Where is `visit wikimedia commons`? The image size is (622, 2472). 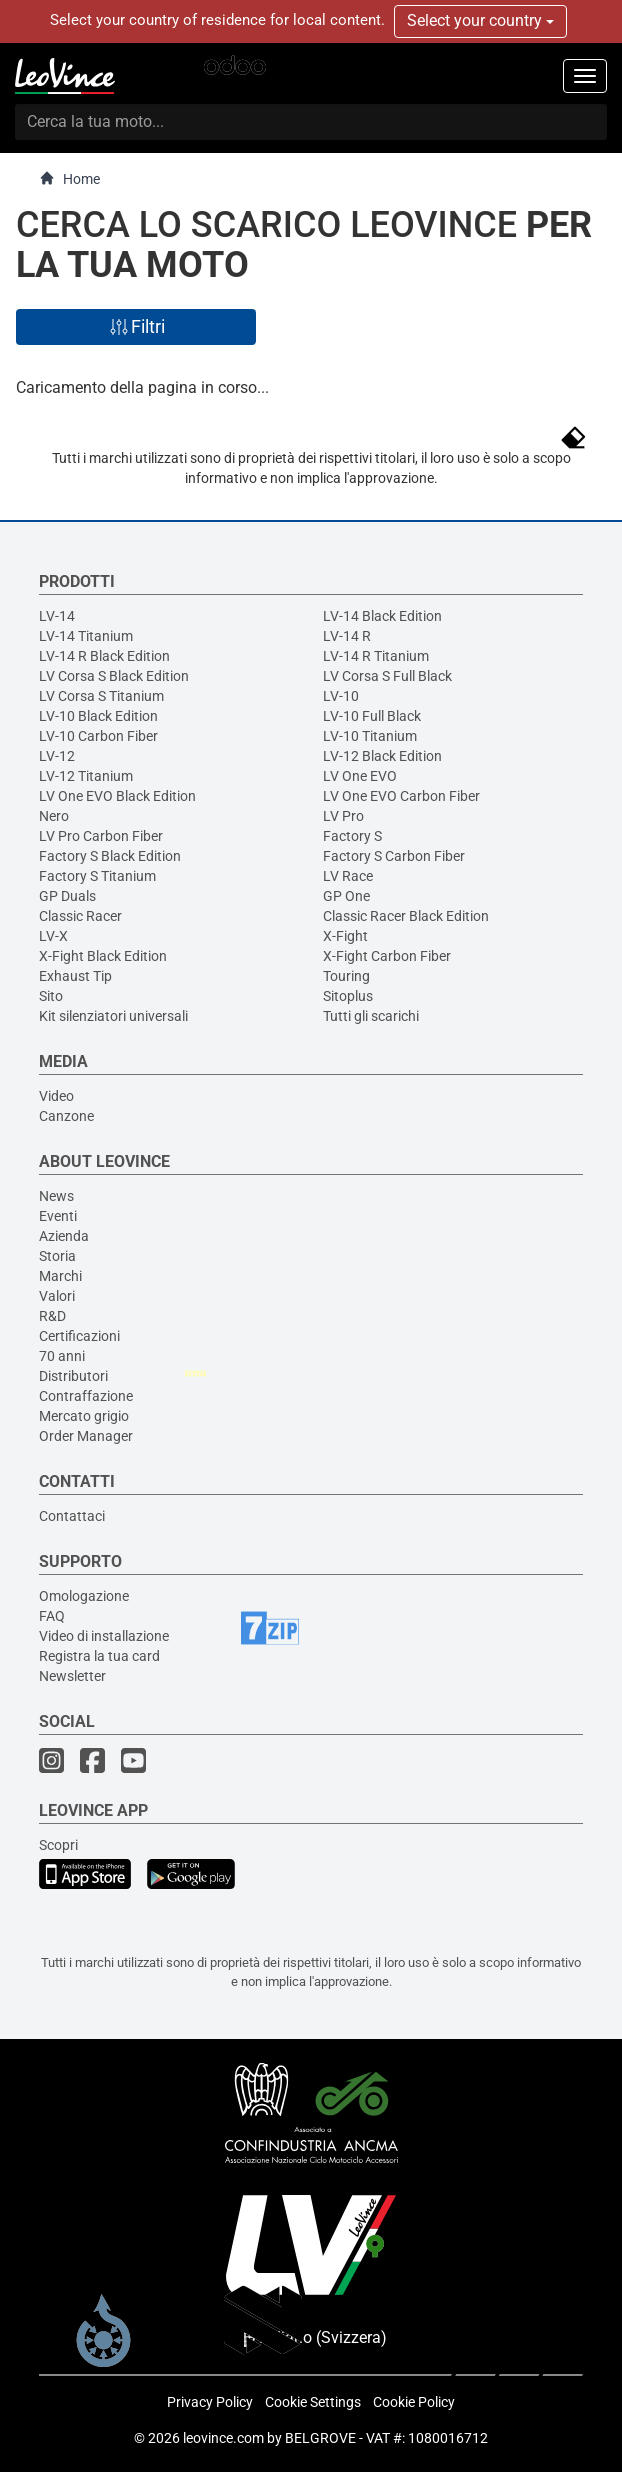
visit wikimedia commons is located at coordinates (103, 2330).